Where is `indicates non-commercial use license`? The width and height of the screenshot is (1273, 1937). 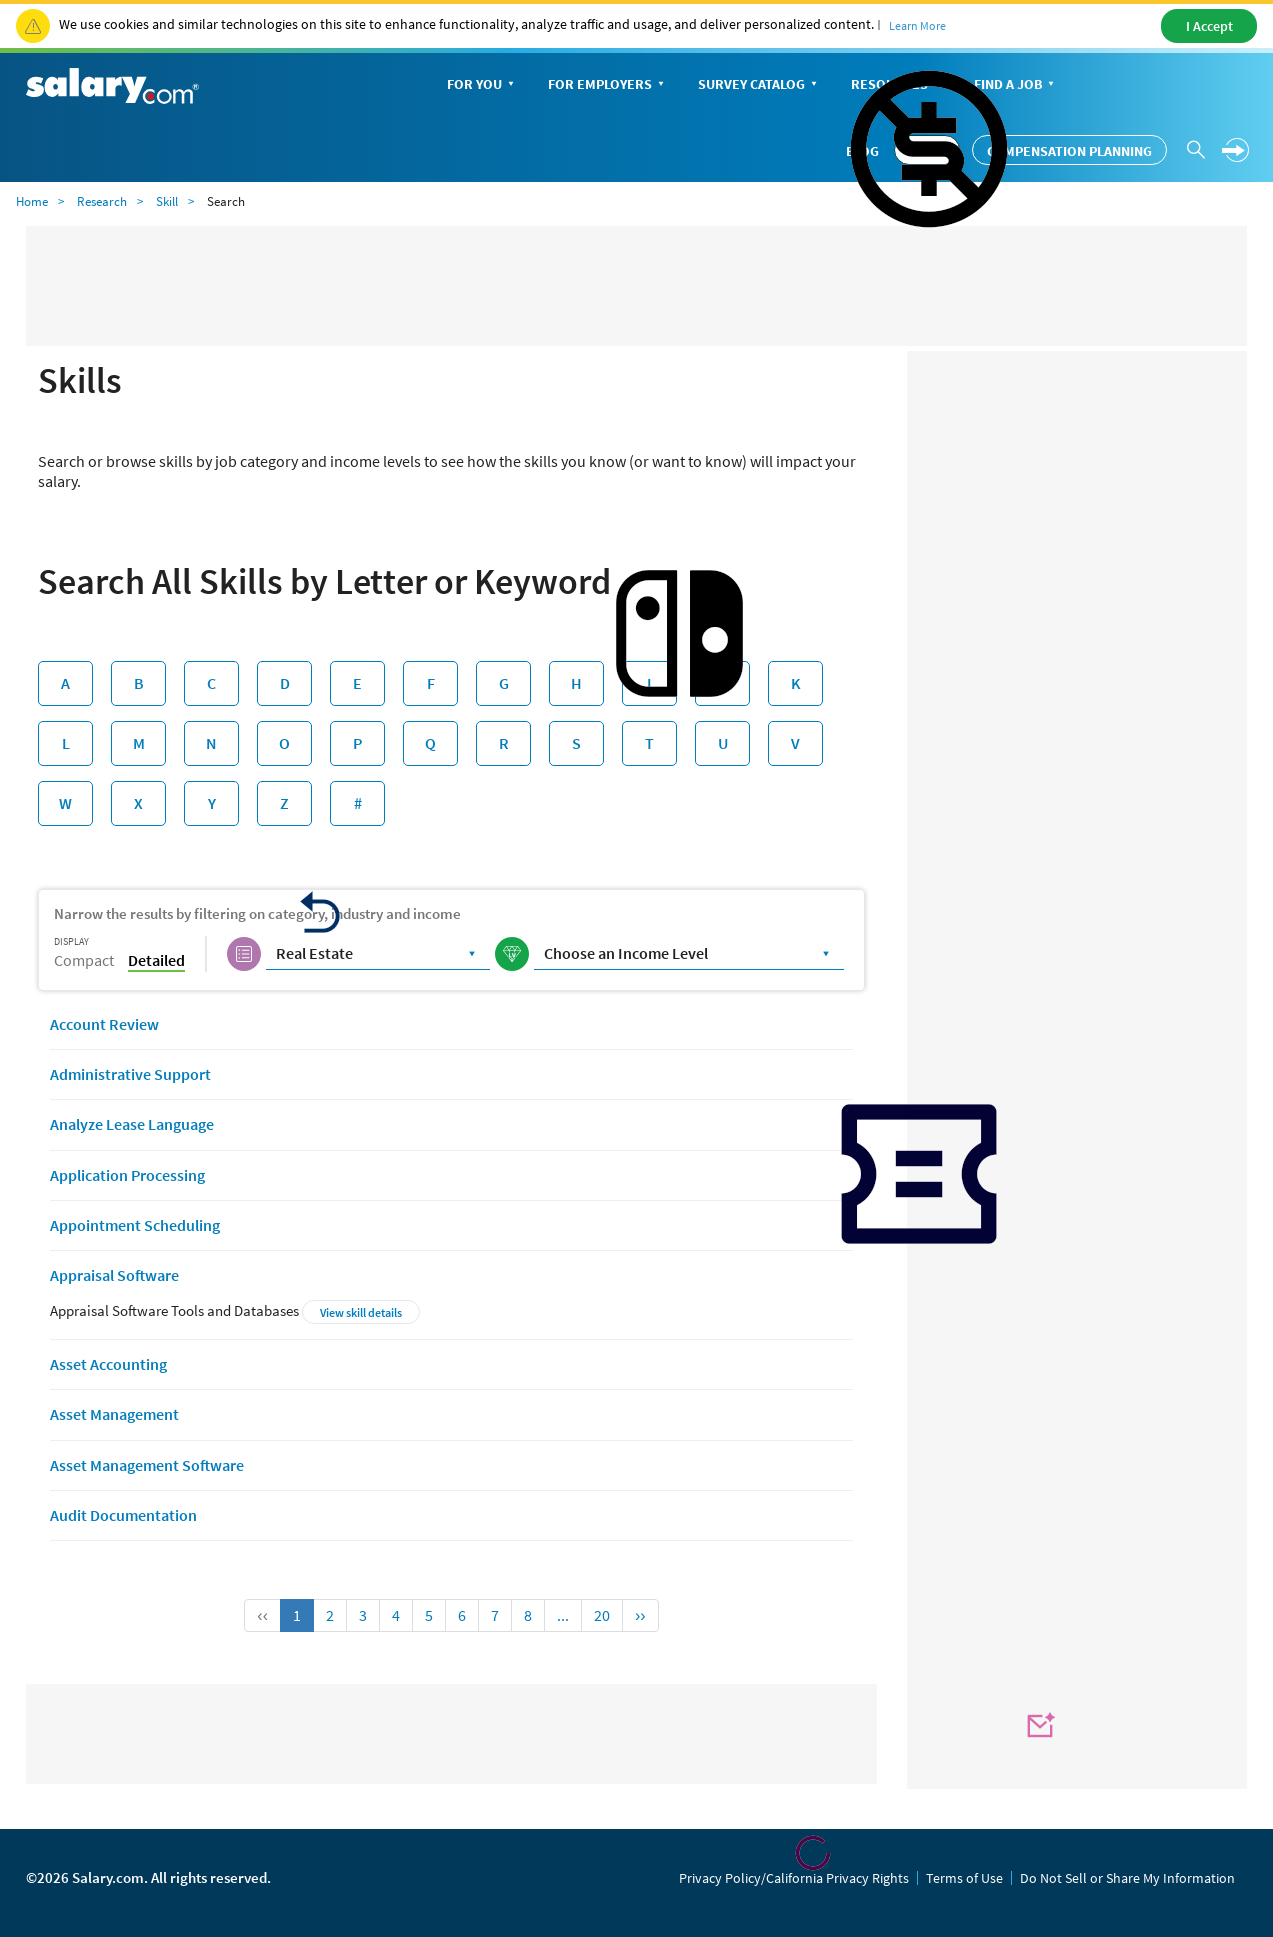 indicates non-commercial use license is located at coordinates (929, 149).